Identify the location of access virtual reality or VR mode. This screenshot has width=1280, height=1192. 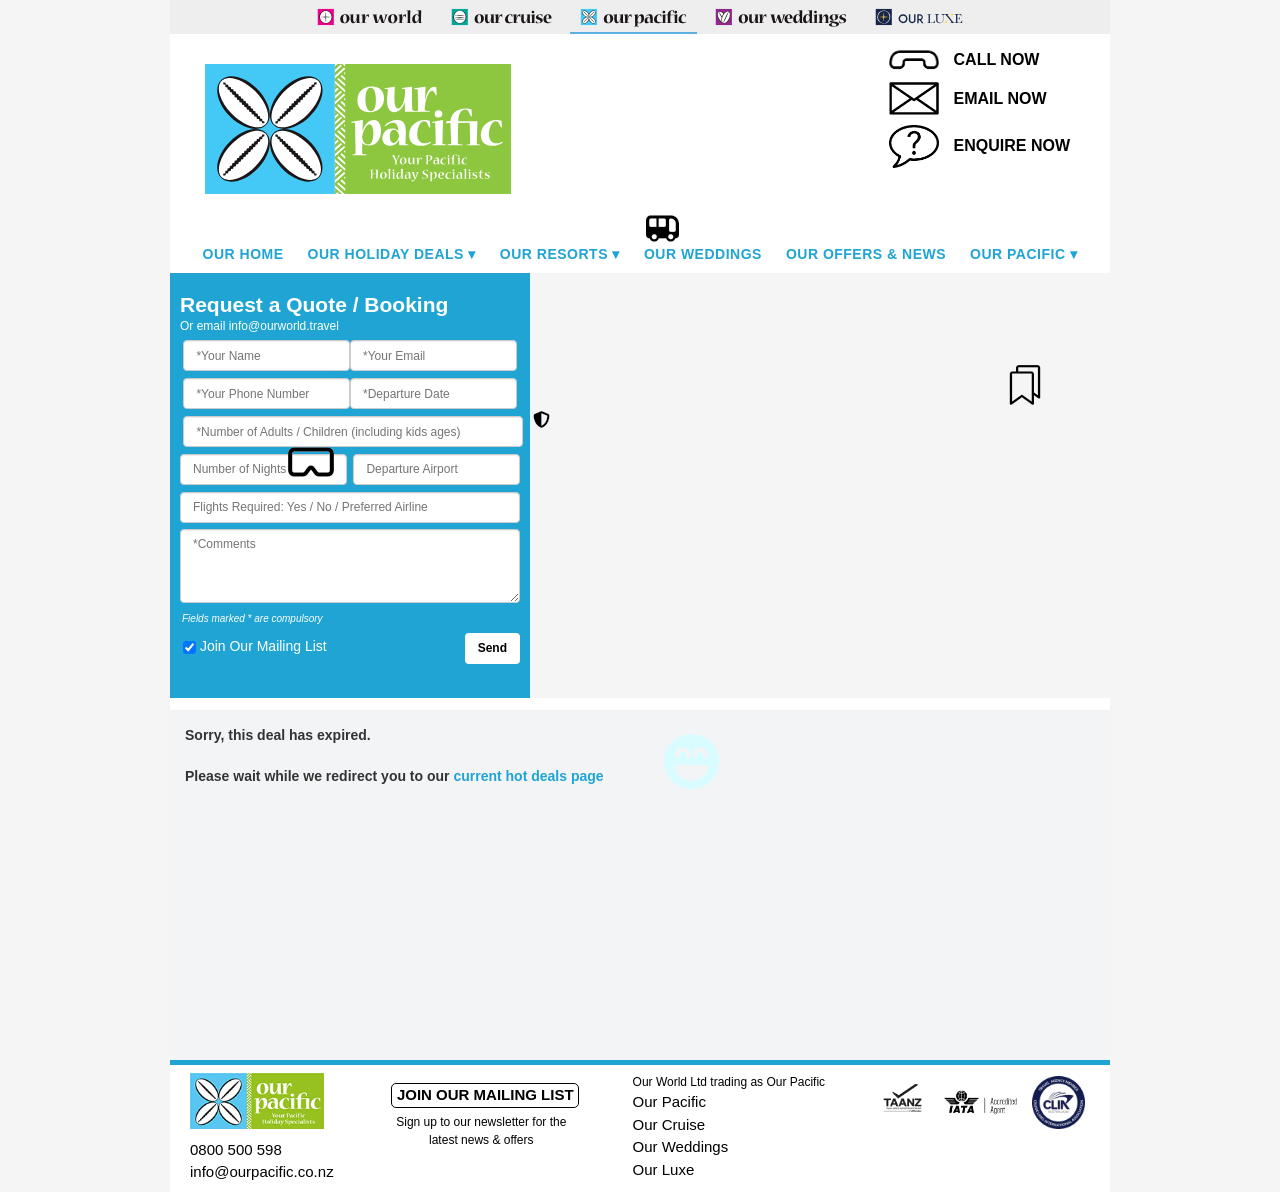
(311, 462).